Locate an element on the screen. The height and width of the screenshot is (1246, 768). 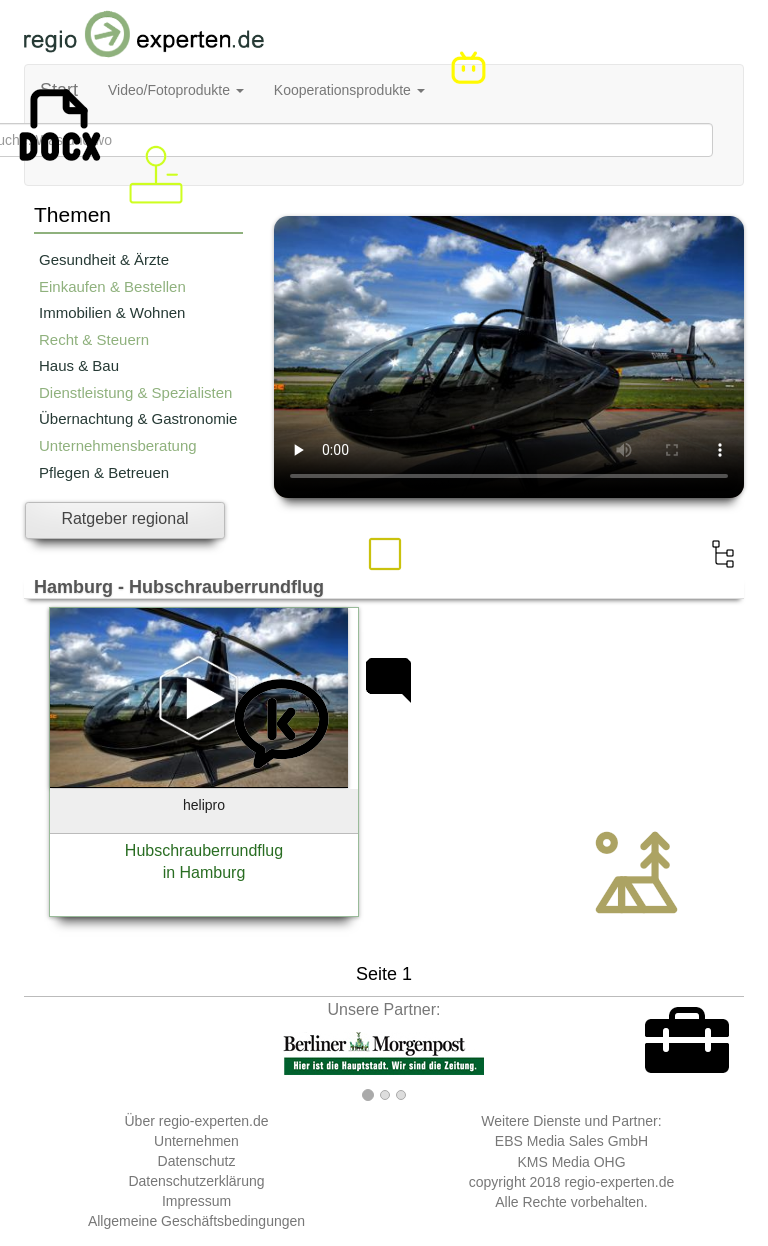
view hierarchical tree structure is located at coordinates (722, 554).